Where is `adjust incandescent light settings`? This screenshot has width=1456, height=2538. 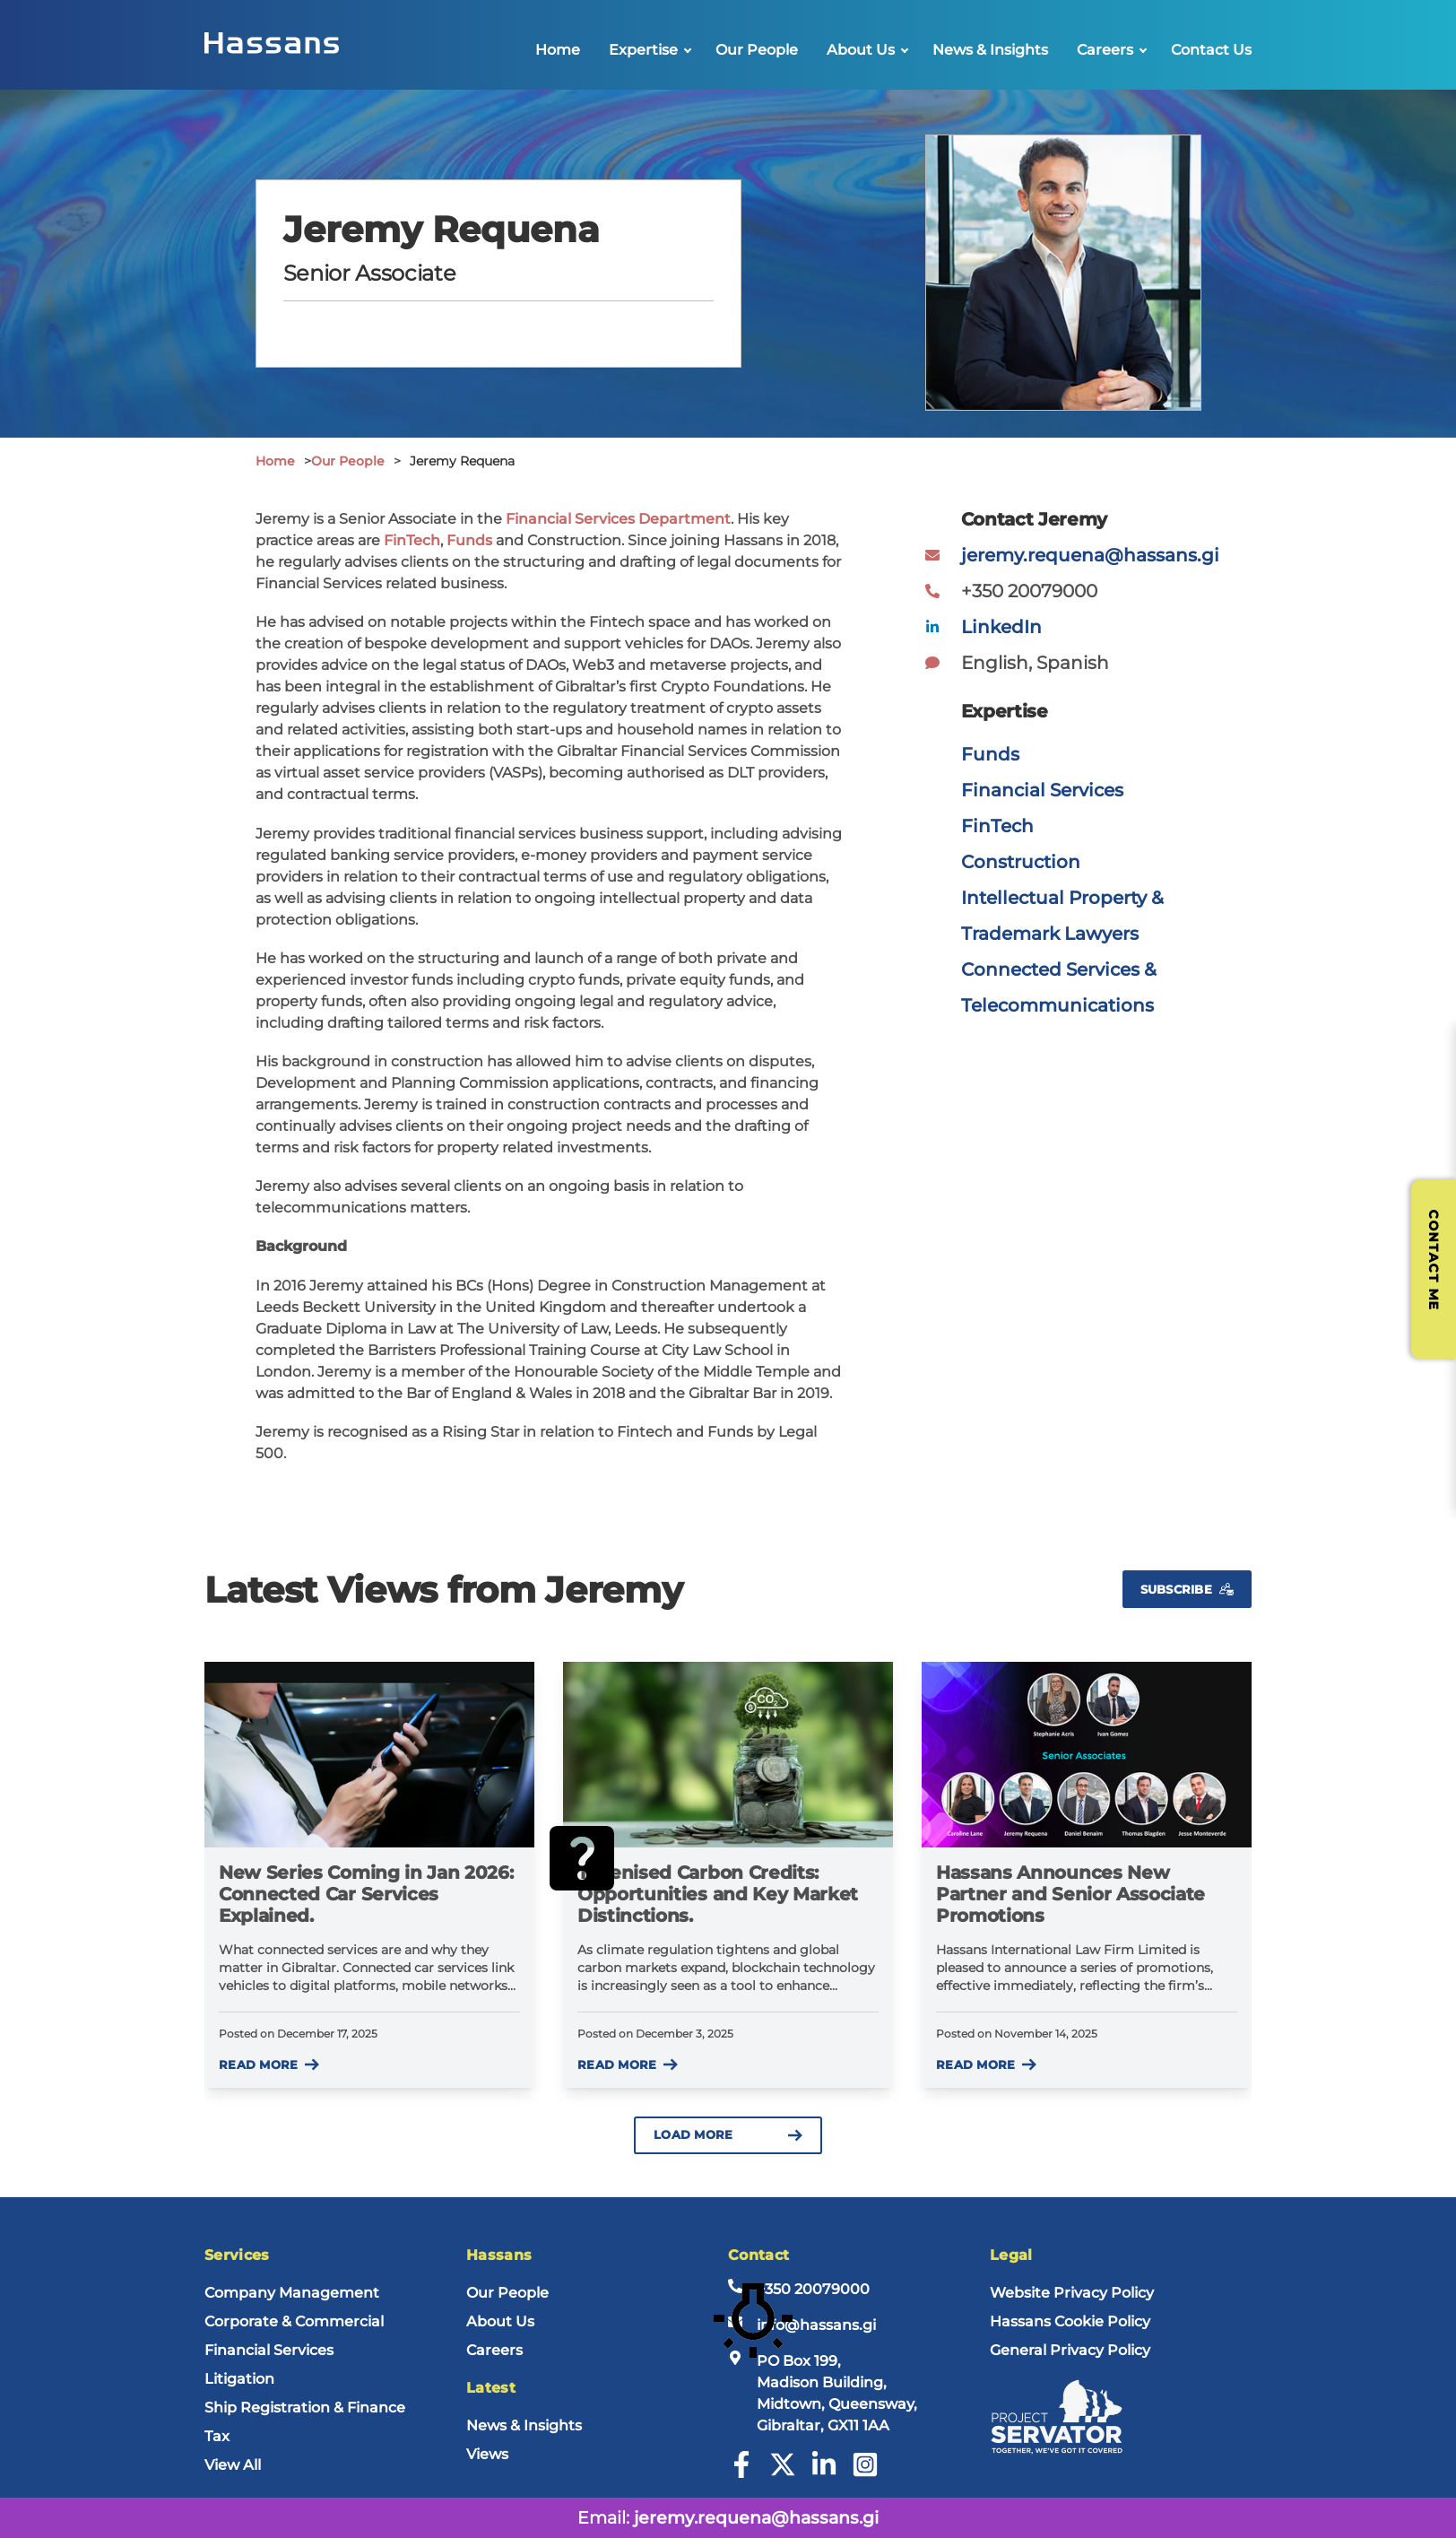 adjust incandescent light settings is located at coordinates (753, 2318).